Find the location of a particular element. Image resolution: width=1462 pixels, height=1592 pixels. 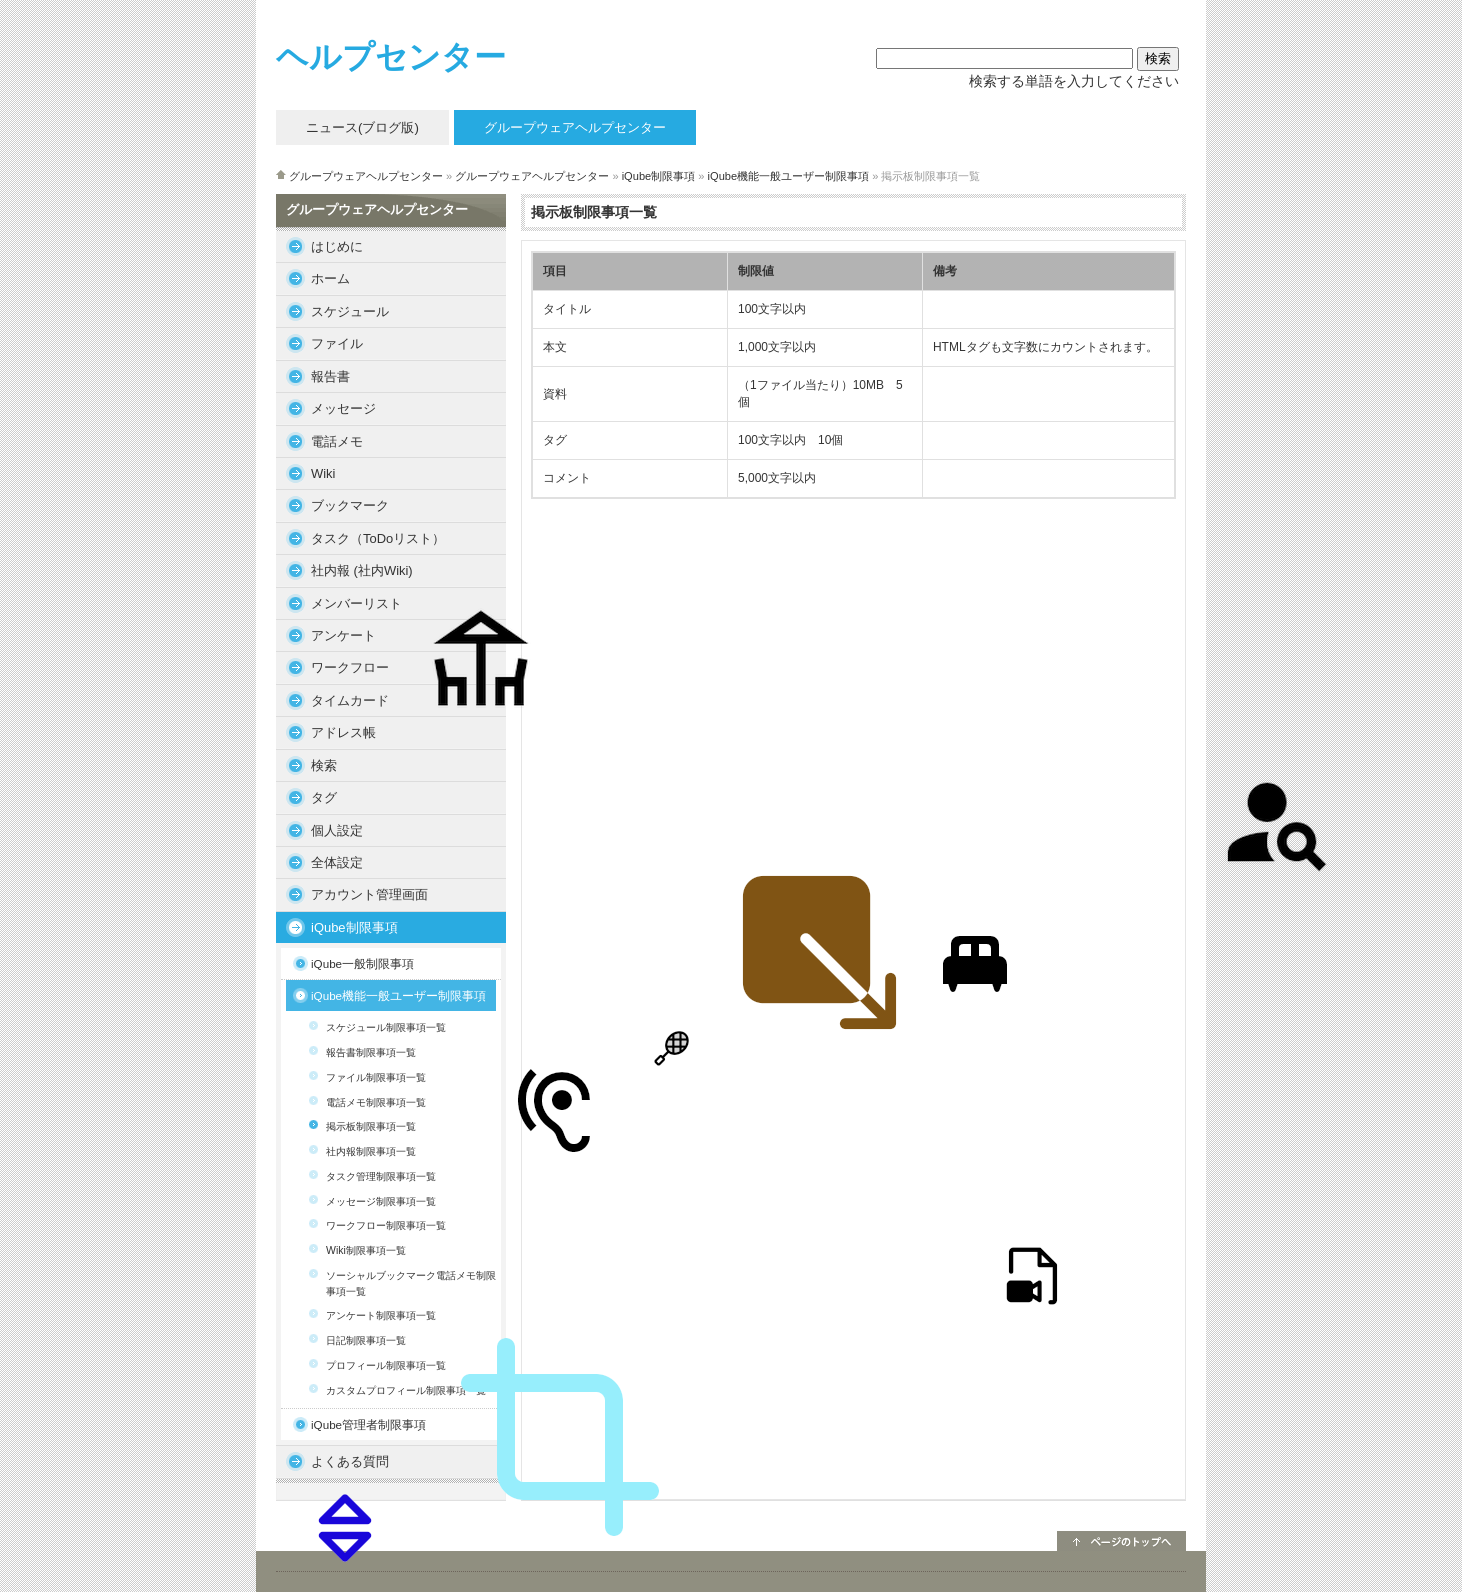

crop an image or photo is located at coordinates (560, 1437).